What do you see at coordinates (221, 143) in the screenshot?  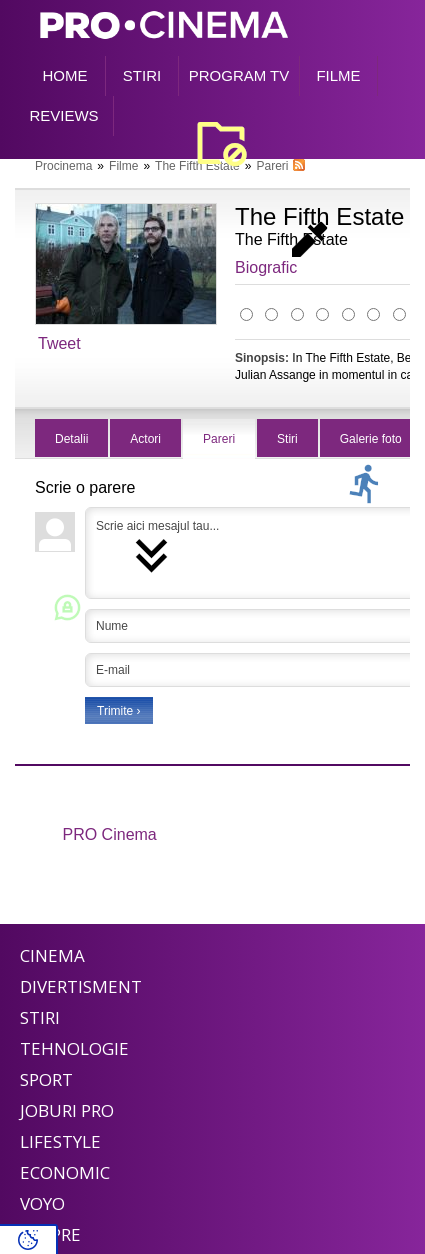 I see `access denied to this folder` at bounding box center [221, 143].